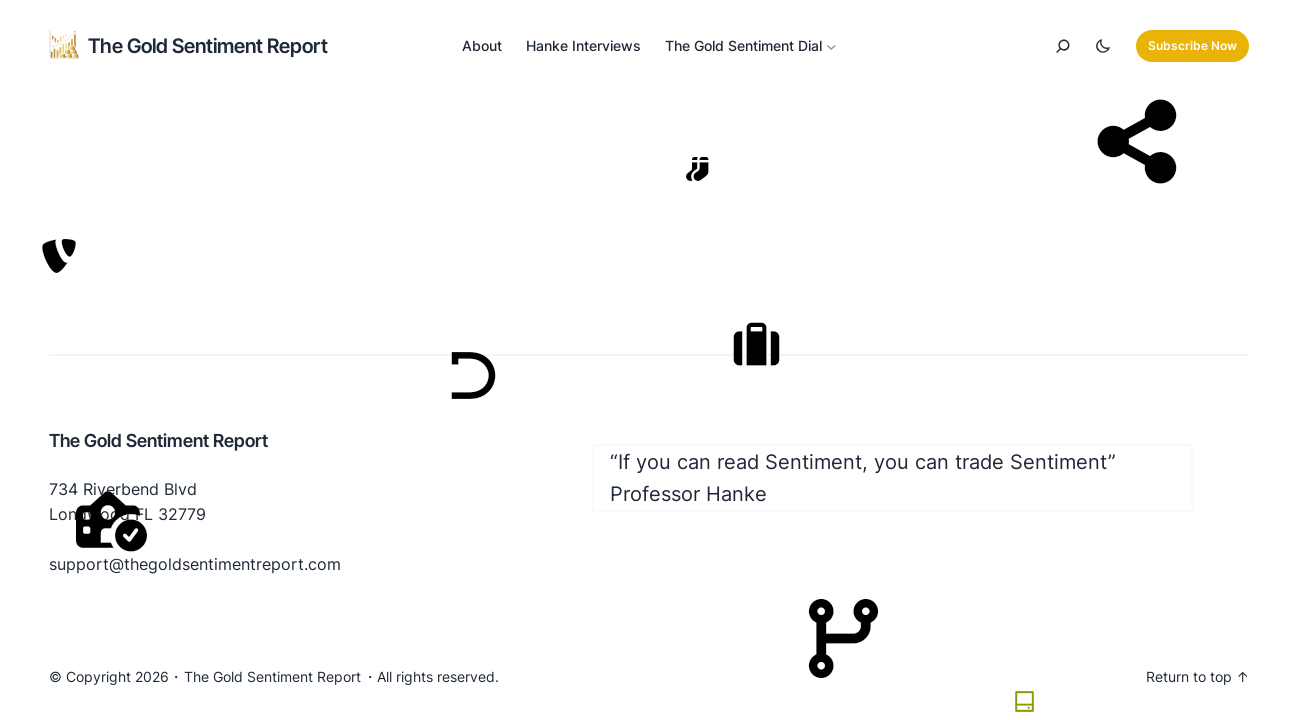 The width and height of the screenshot is (1298, 720). I want to click on browse socks or hosiery products, so click(698, 169).